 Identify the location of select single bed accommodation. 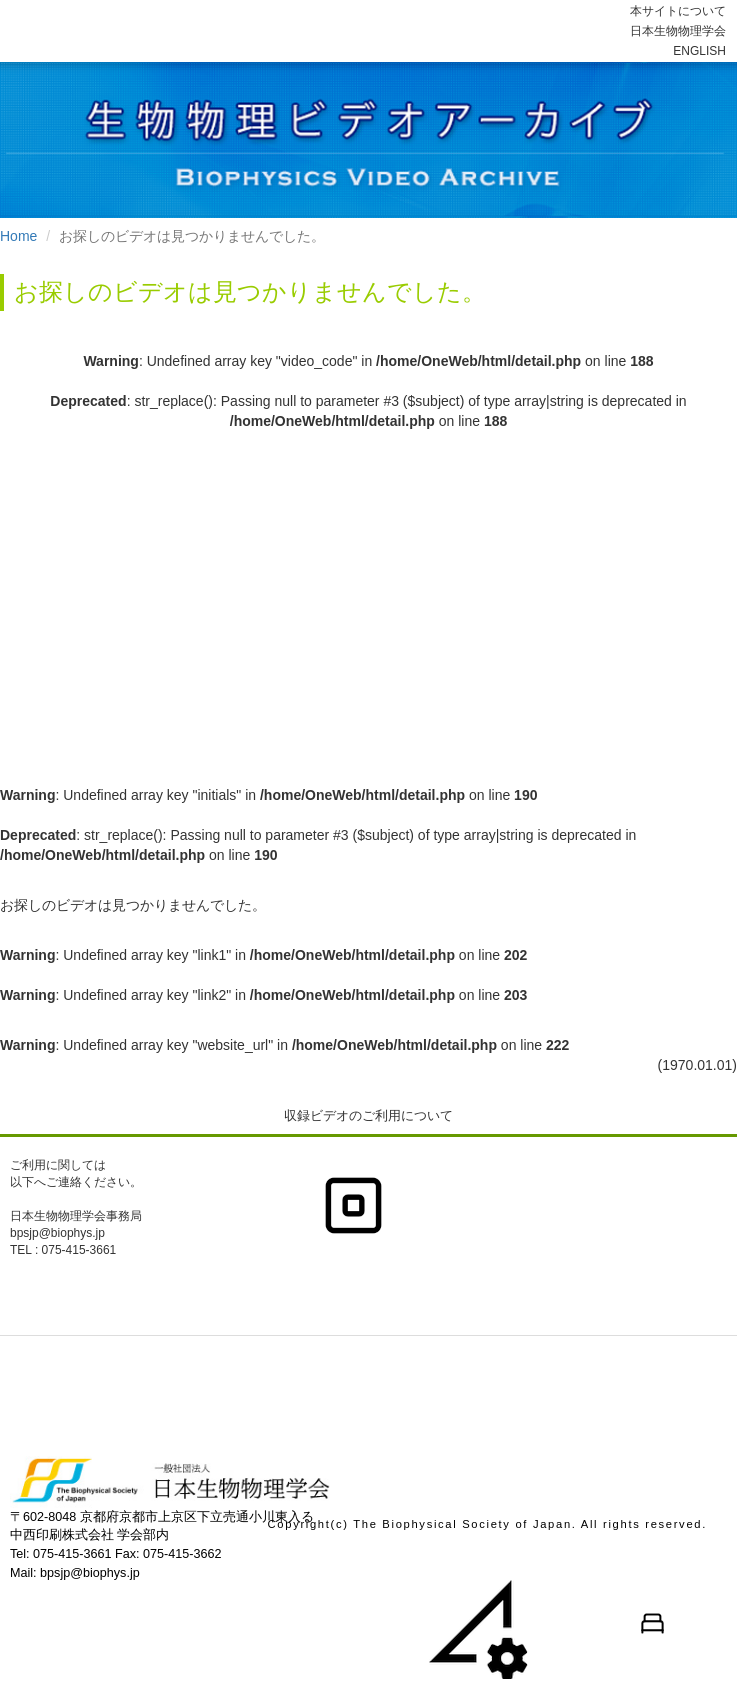
(652, 1623).